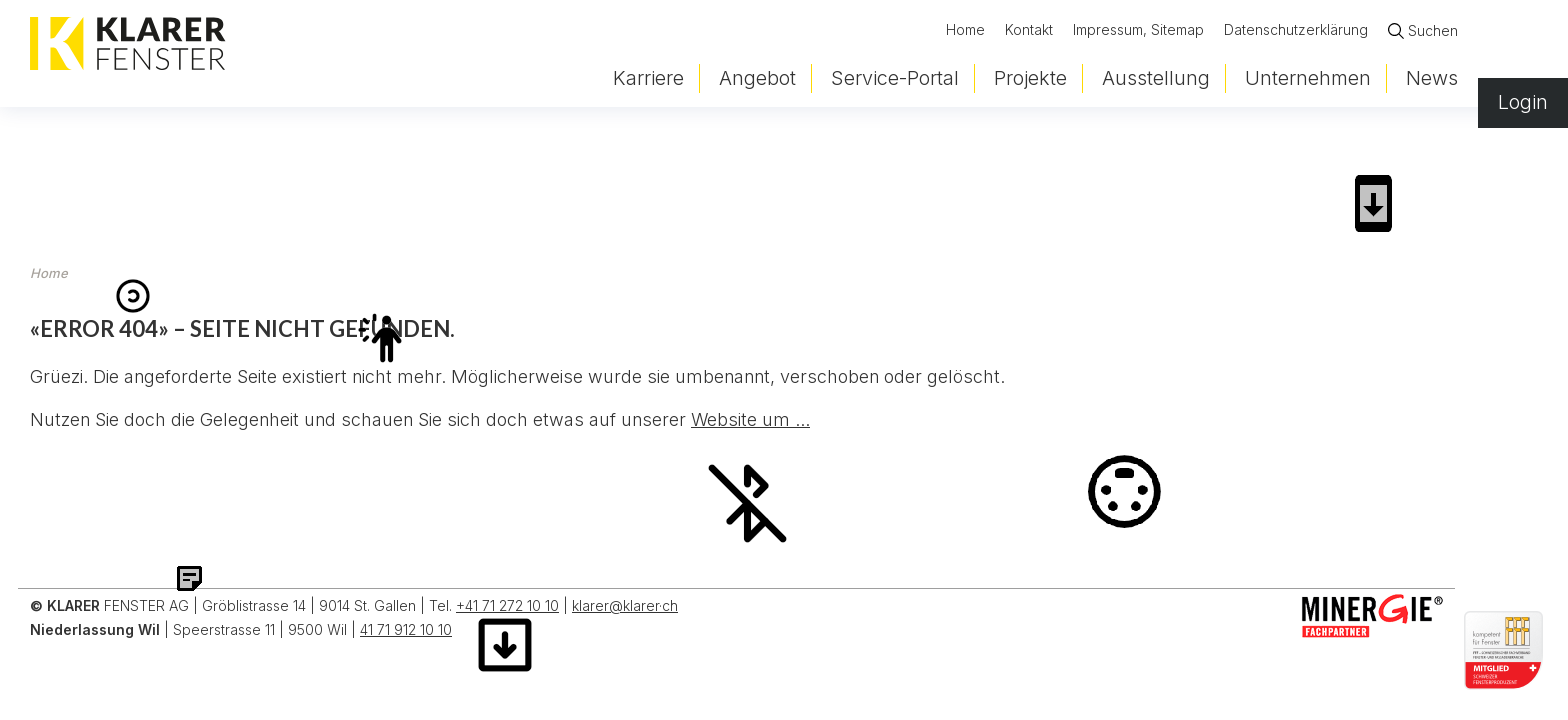 This screenshot has width=1568, height=720. Describe the element at coordinates (1373, 203) in the screenshot. I see `system update available for download` at that location.